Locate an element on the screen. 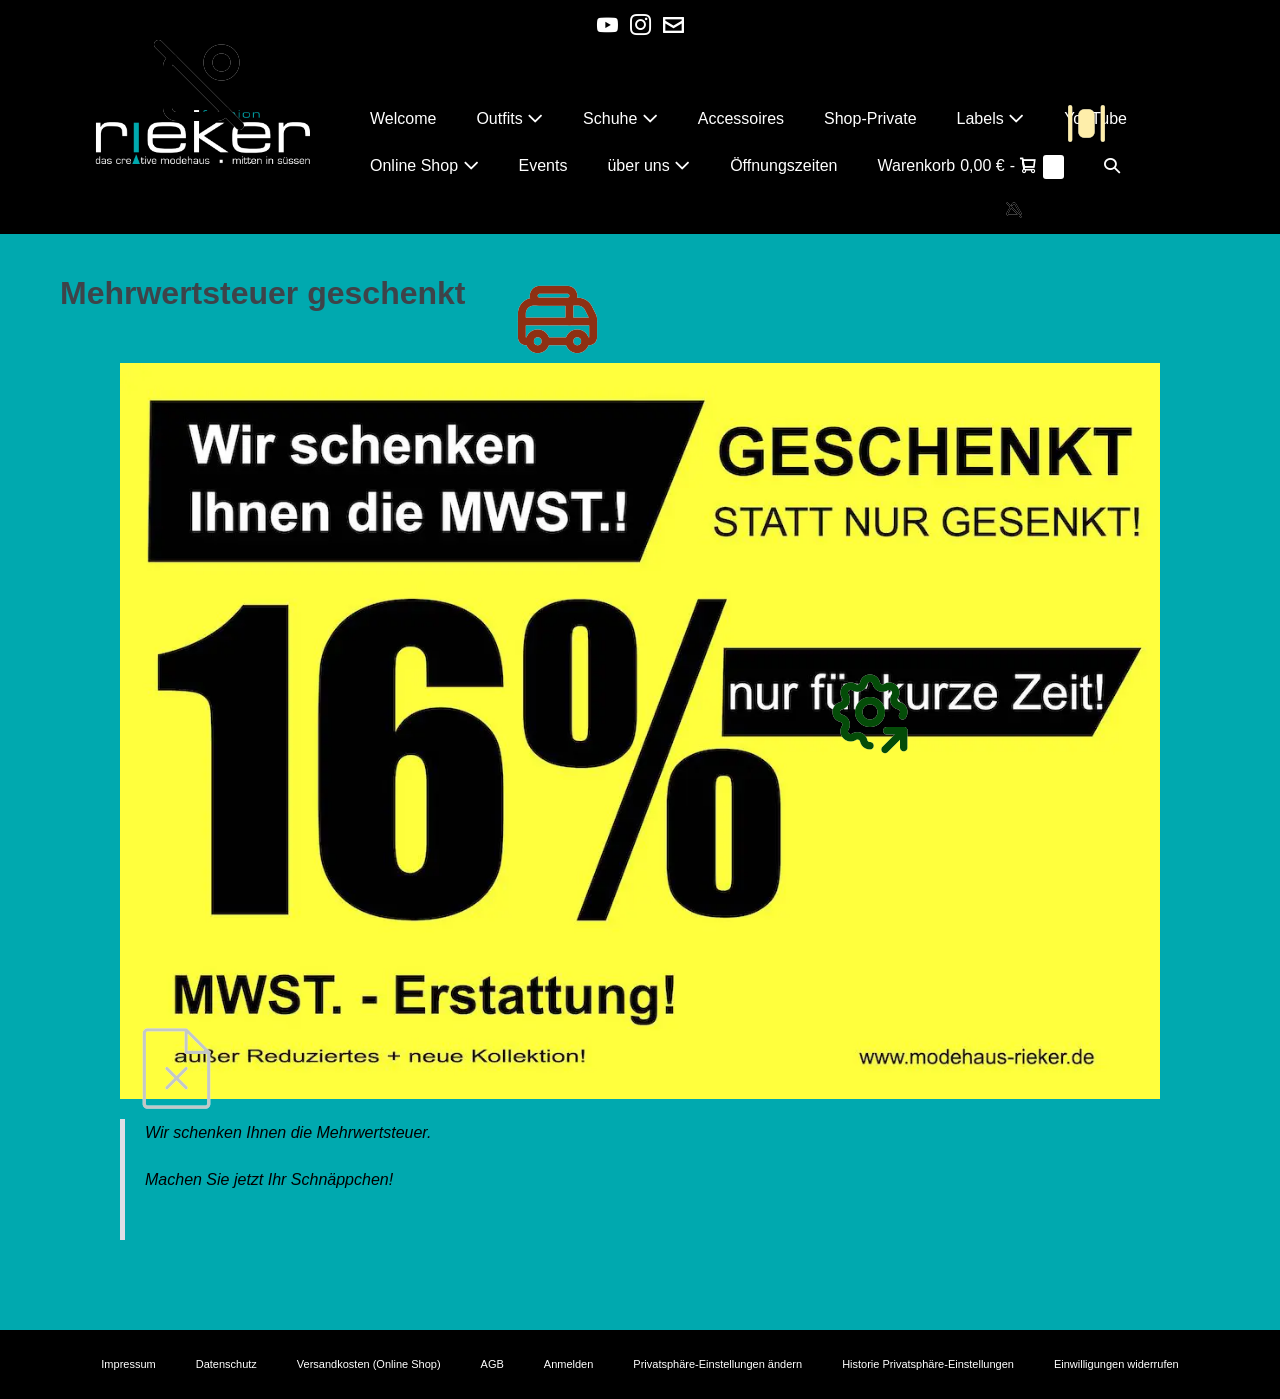 This screenshot has height=1399, width=1280. browse RV or camper van rentals is located at coordinates (557, 321).